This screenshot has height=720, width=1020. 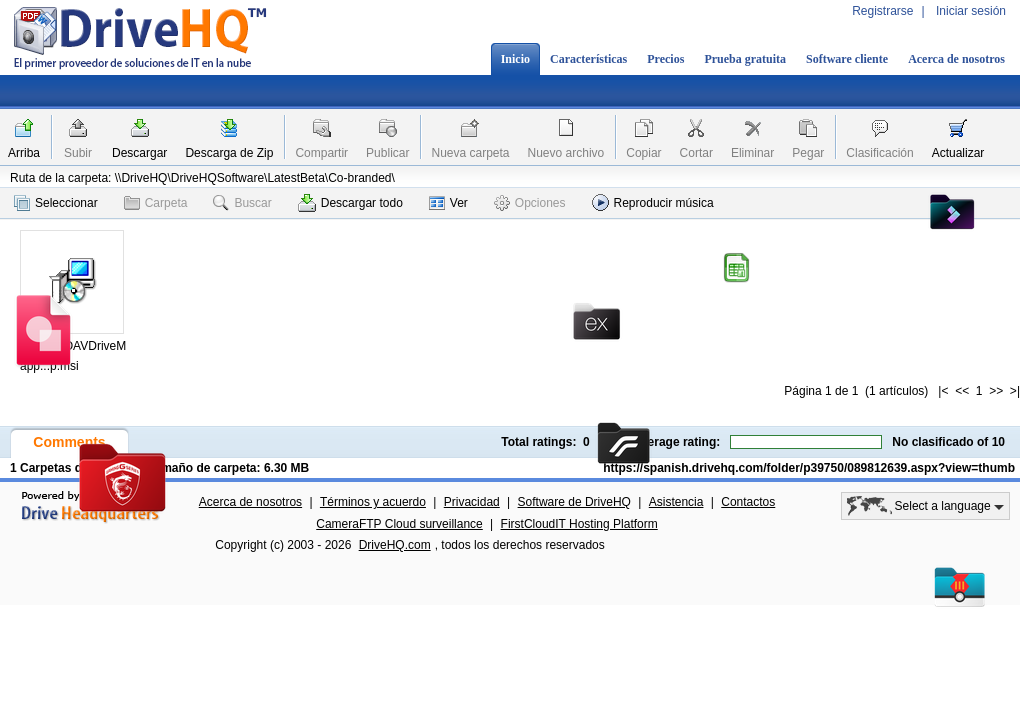 I want to click on folder containing express.js project files, so click(x=596, y=322).